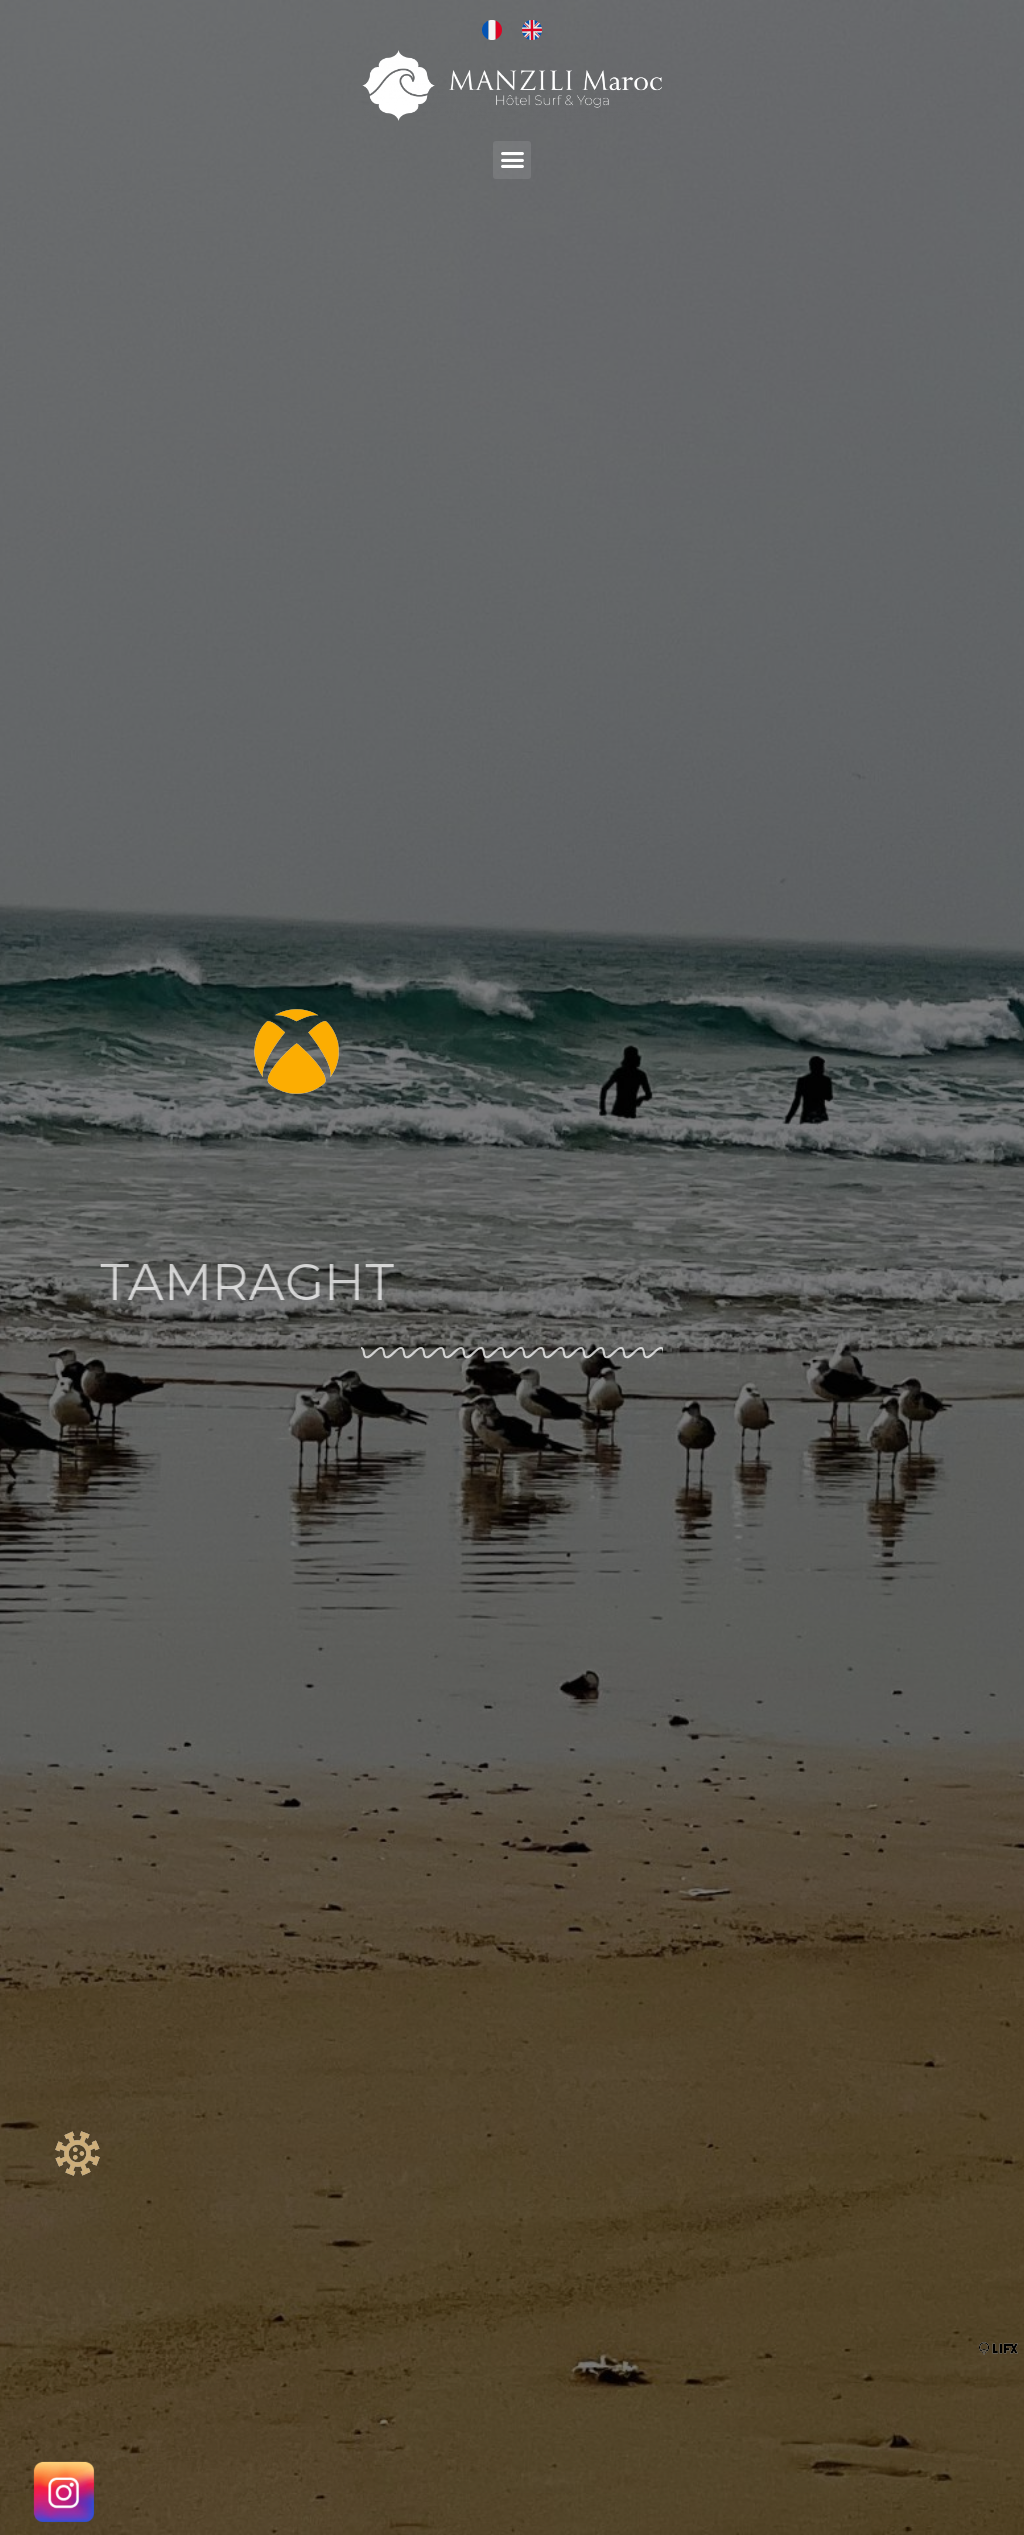 This screenshot has height=2535, width=1024. What do you see at coordinates (77, 2153) in the screenshot?
I see `indicates virus or infection detected` at bounding box center [77, 2153].